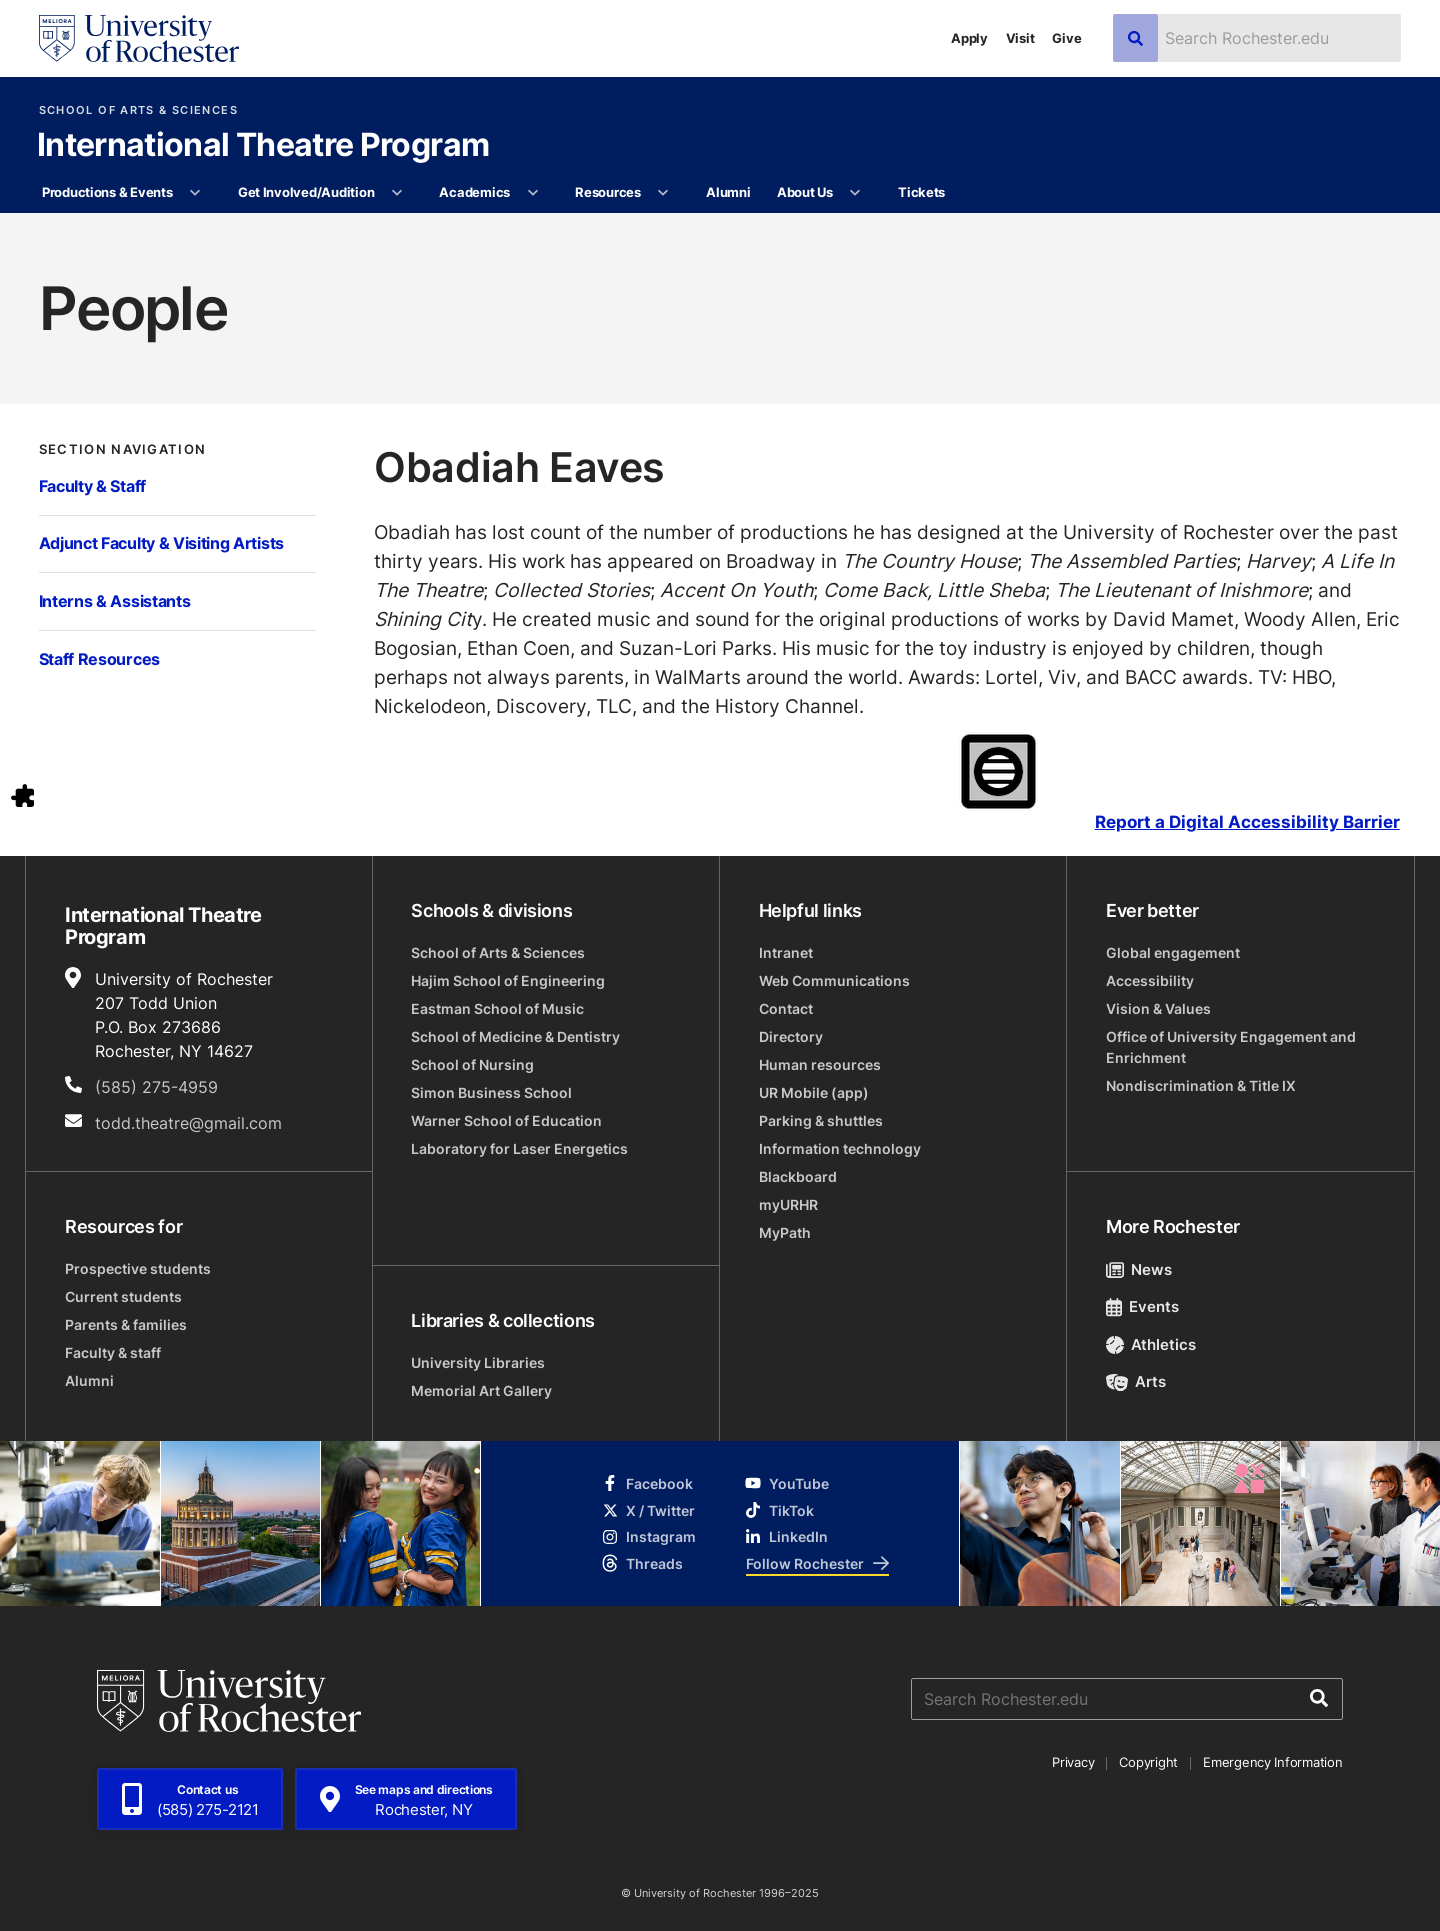 This screenshot has width=1440, height=1931. Describe the element at coordinates (22, 795) in the screenshot. I see `manage plugins or extensions` at that location.